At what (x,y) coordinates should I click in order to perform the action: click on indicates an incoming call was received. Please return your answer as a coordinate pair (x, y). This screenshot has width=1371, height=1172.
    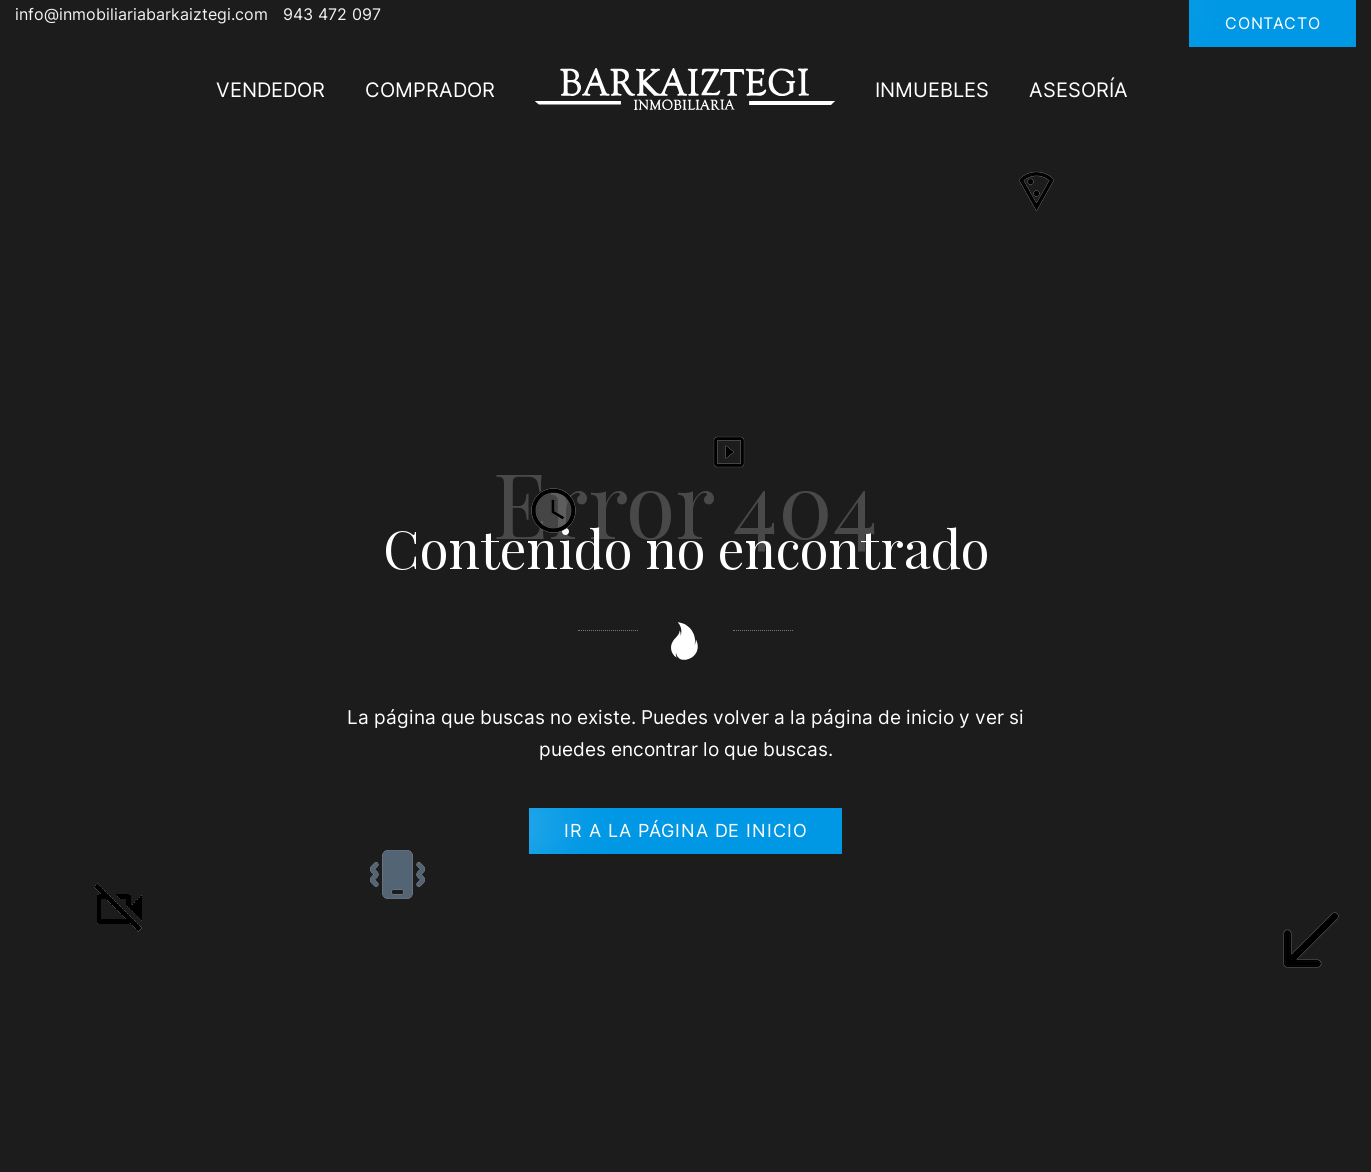
    Looking at the image, I should click on (1310, 941).